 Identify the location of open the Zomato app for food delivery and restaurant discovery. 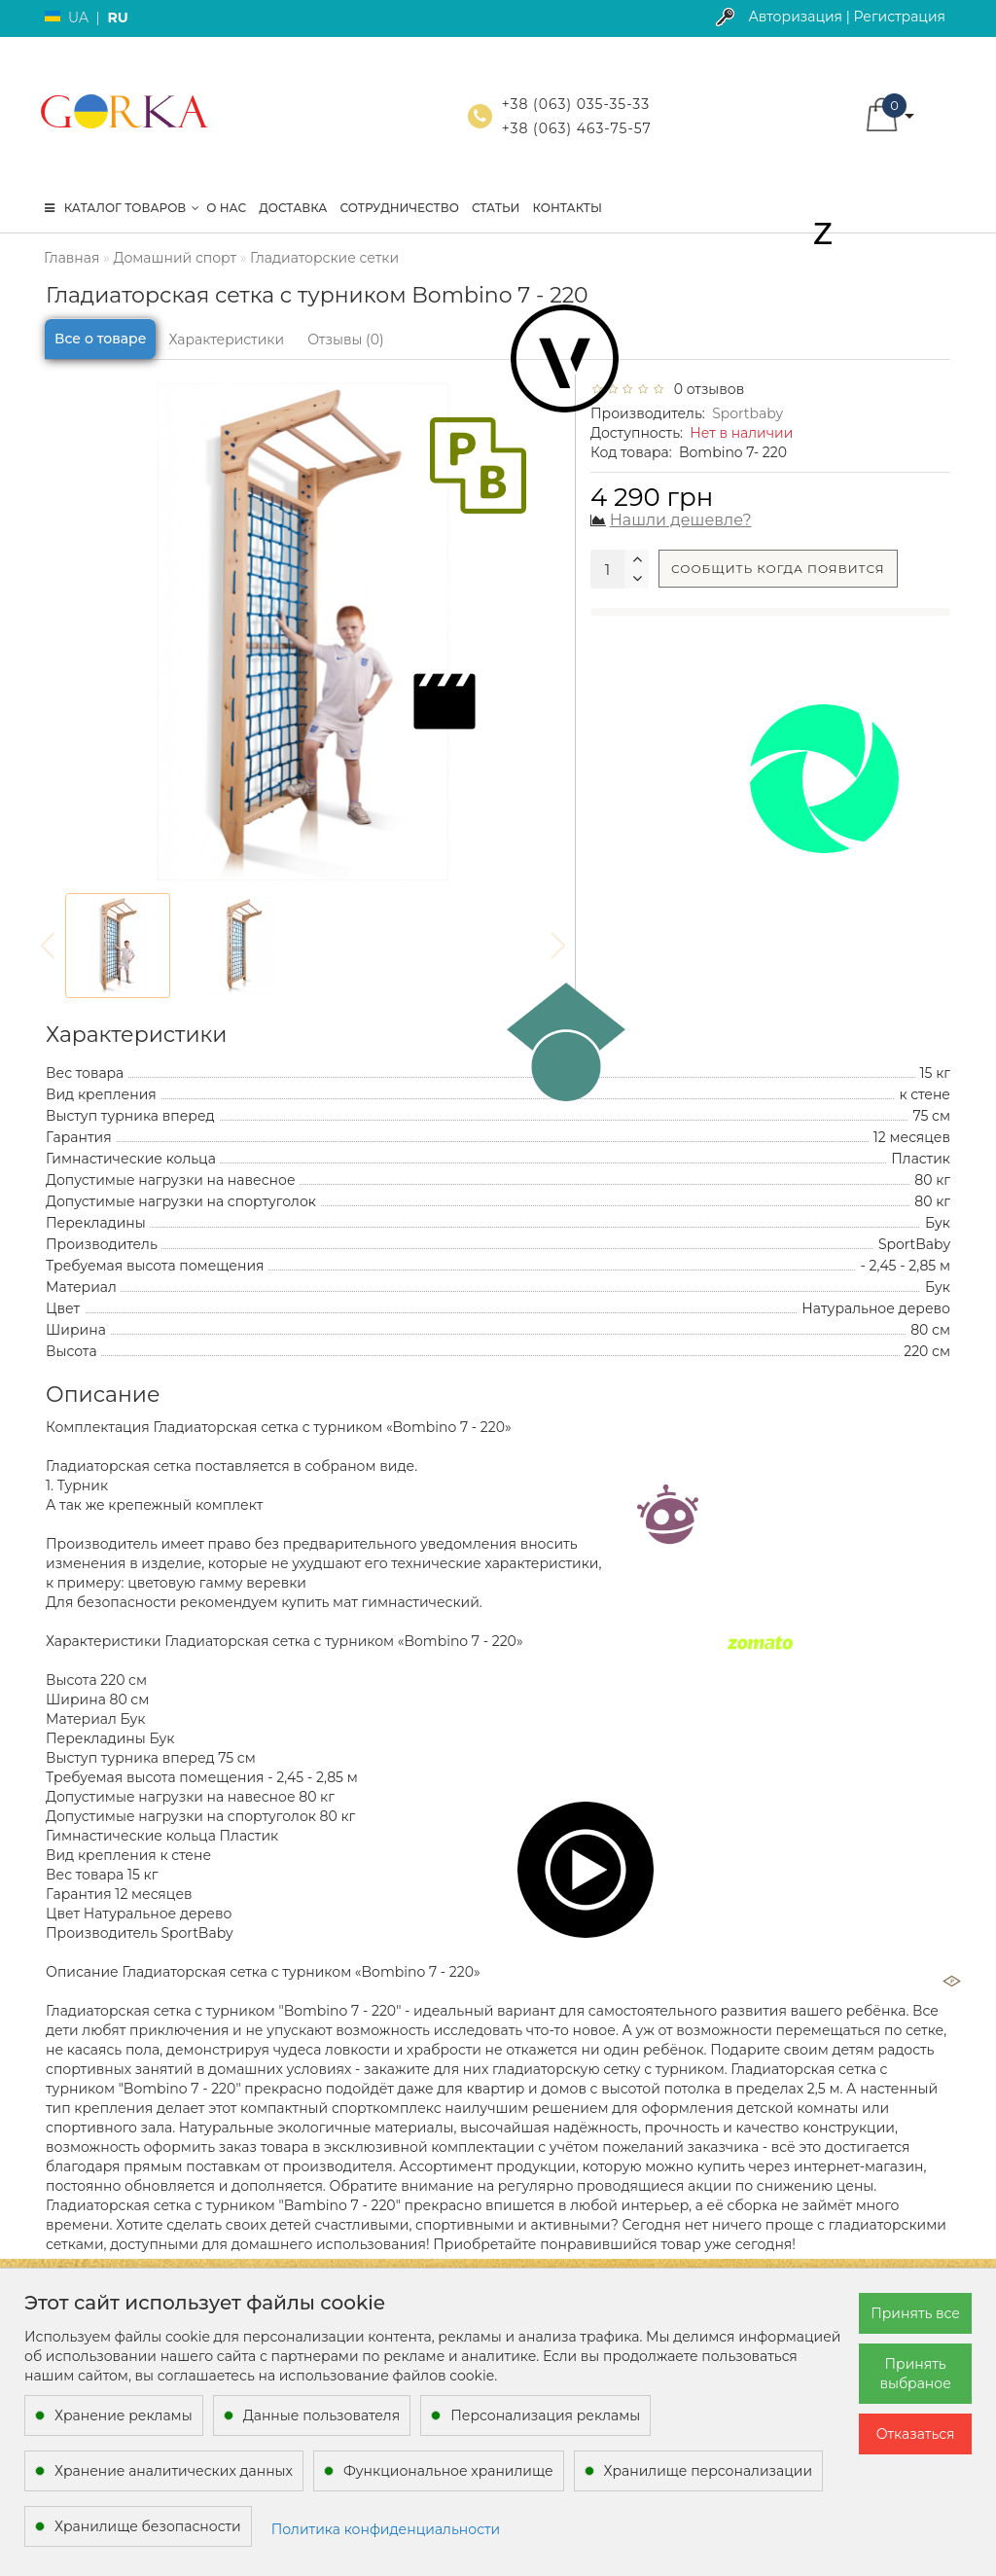
(760, 1642).